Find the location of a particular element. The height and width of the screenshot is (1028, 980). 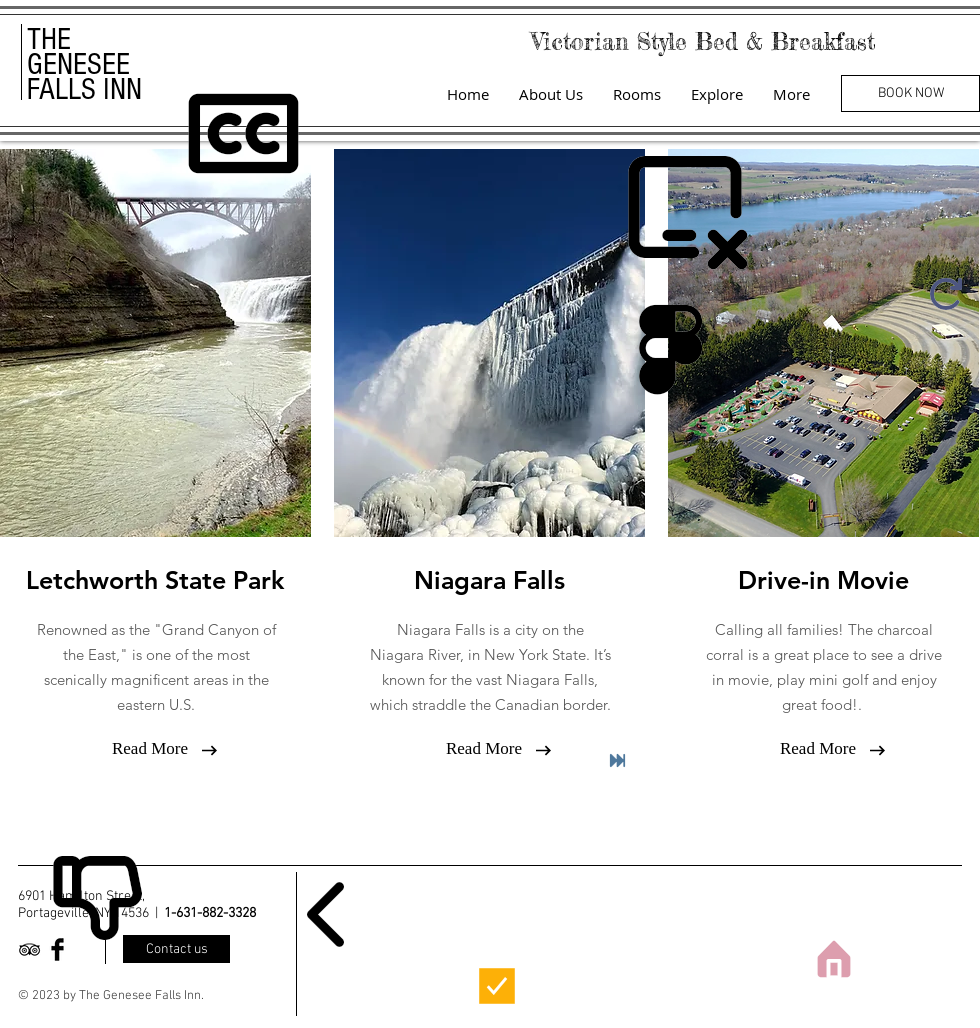

enable closed captions for video content is located at coordinates (243, 133).